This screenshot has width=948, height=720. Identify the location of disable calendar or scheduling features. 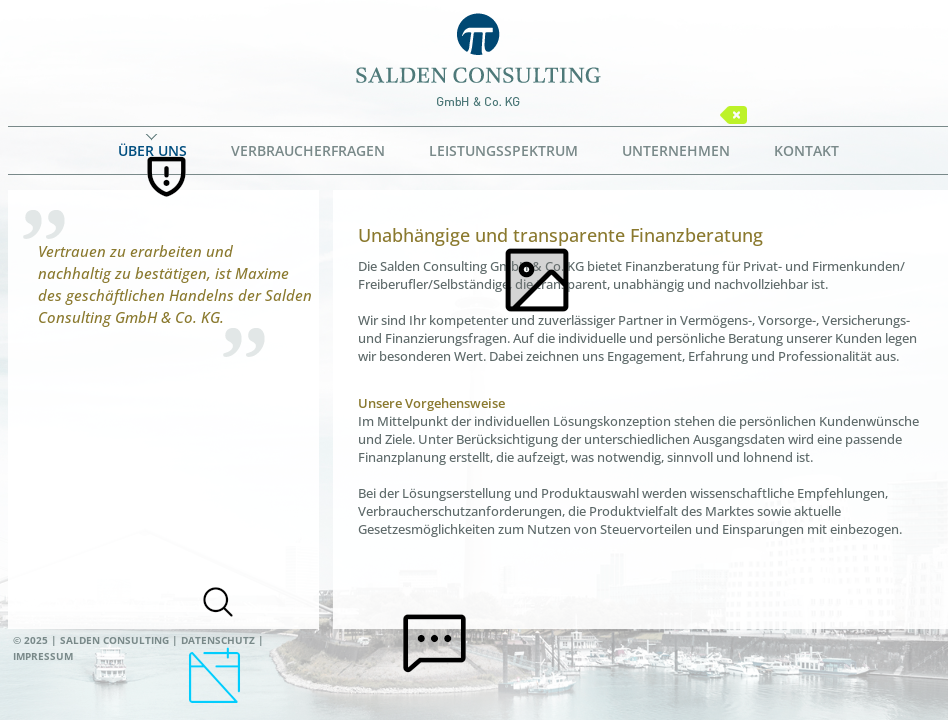
(214, 677).